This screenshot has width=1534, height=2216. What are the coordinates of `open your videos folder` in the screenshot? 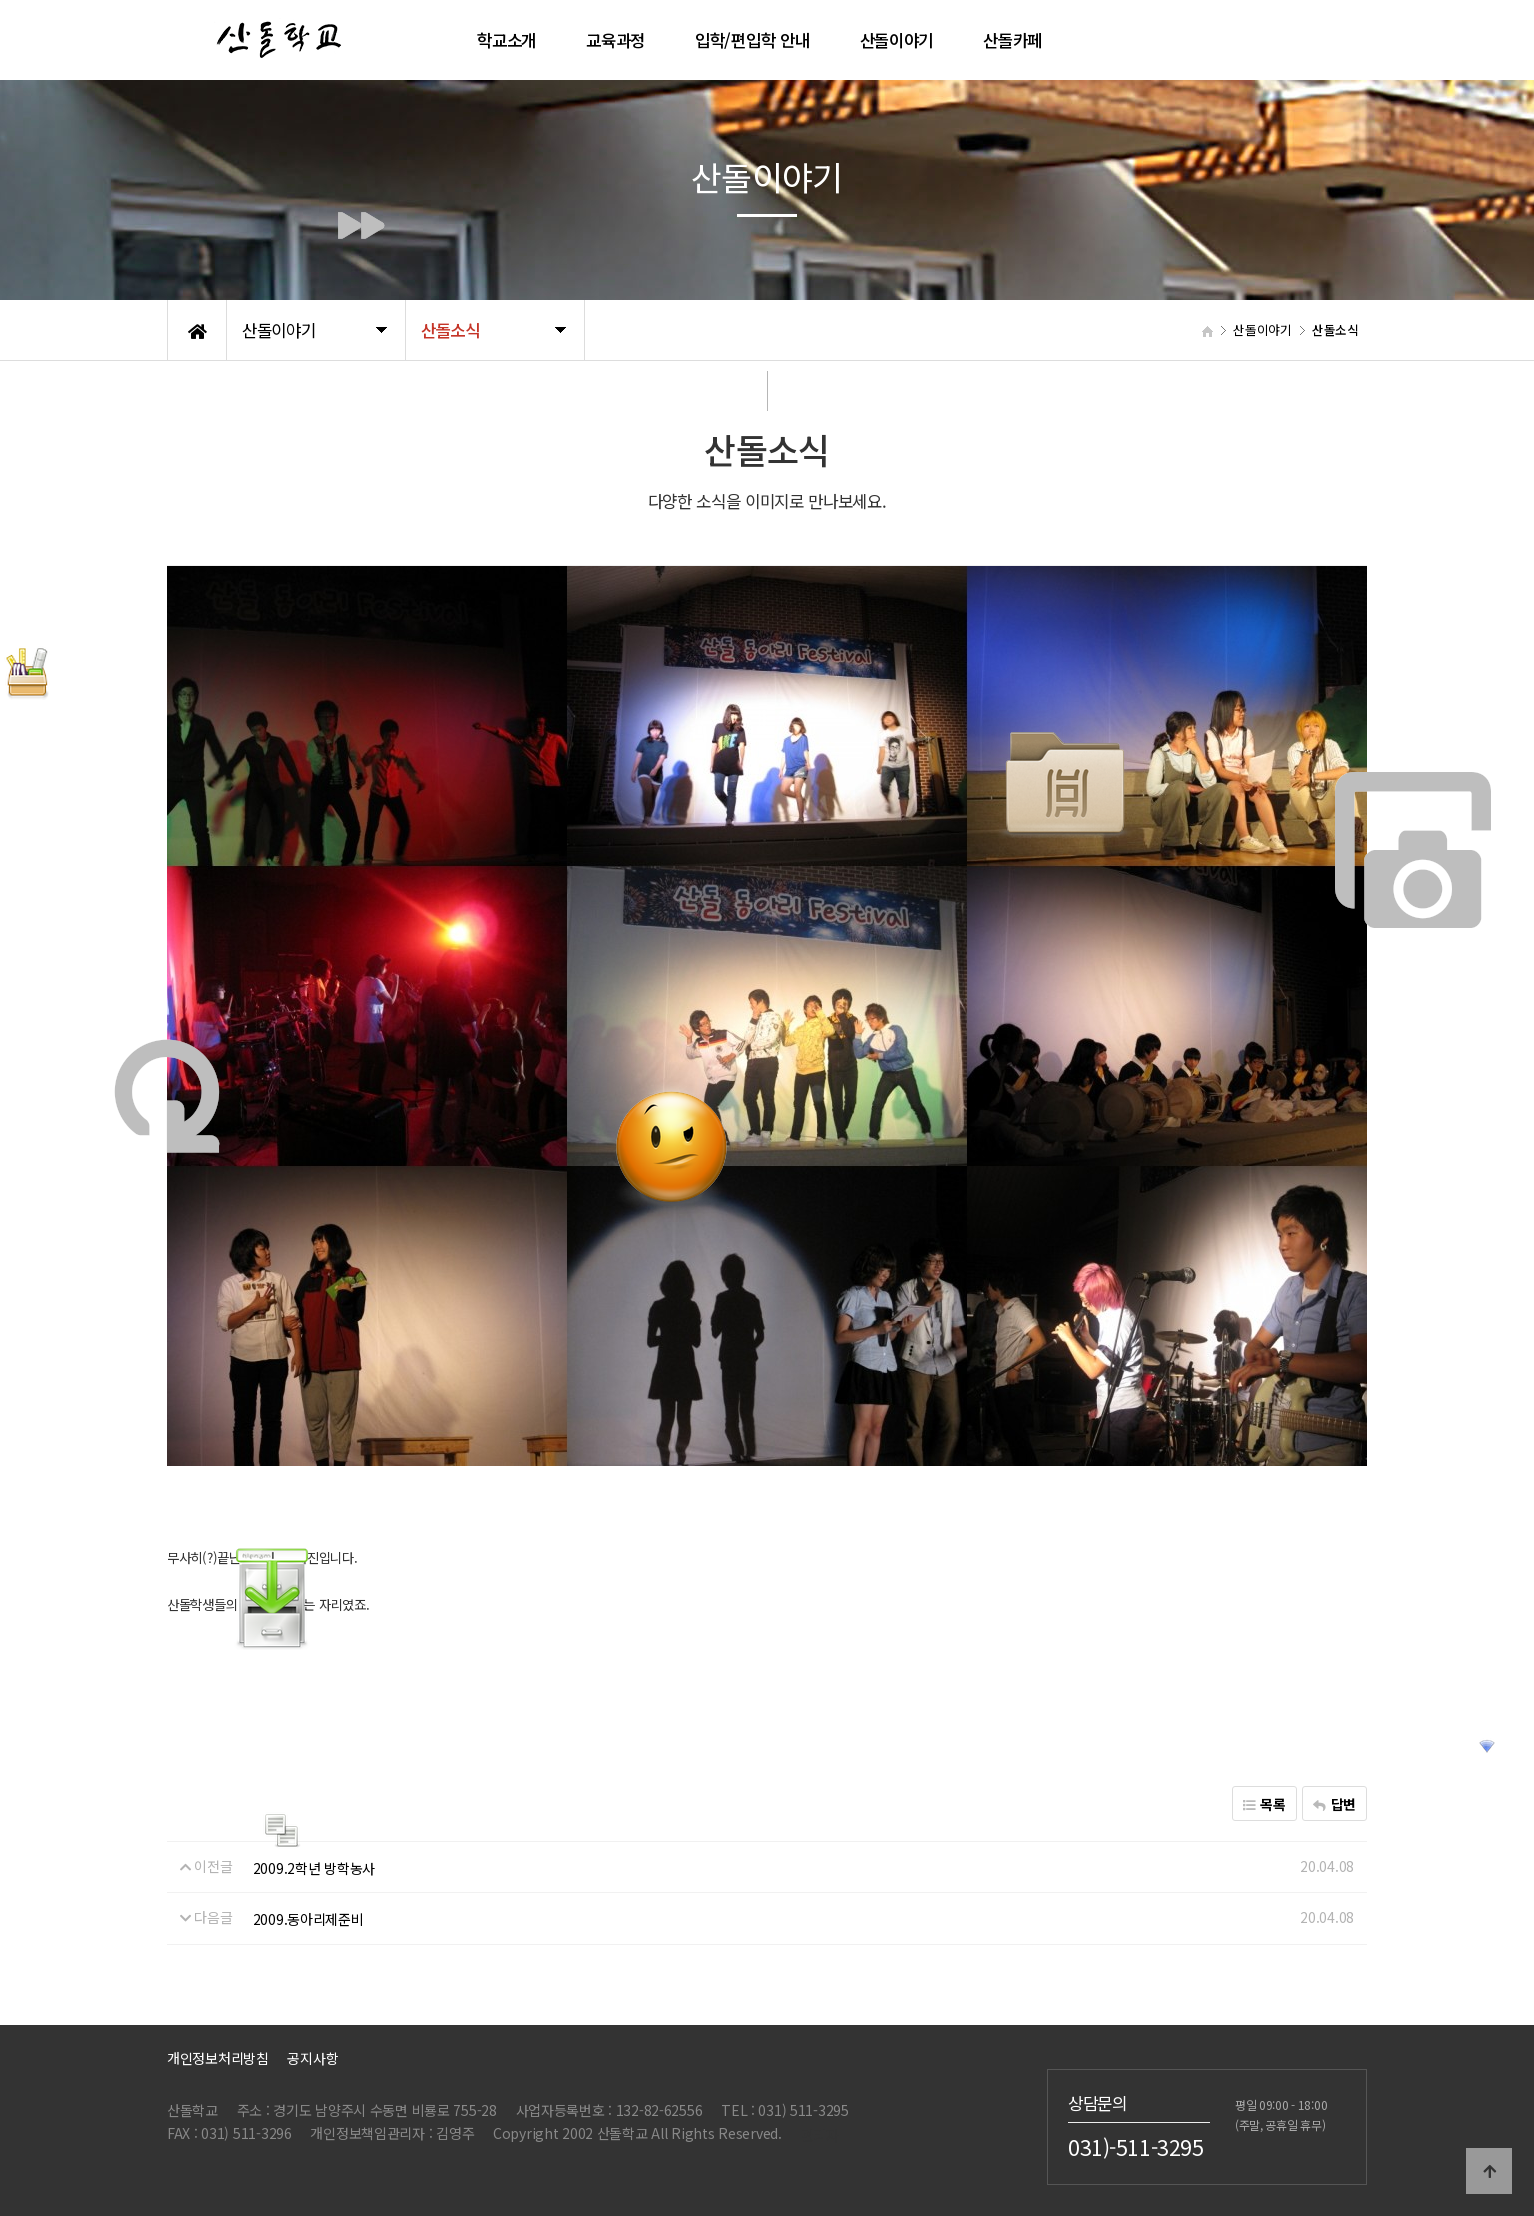 It's located at (1065, 789).